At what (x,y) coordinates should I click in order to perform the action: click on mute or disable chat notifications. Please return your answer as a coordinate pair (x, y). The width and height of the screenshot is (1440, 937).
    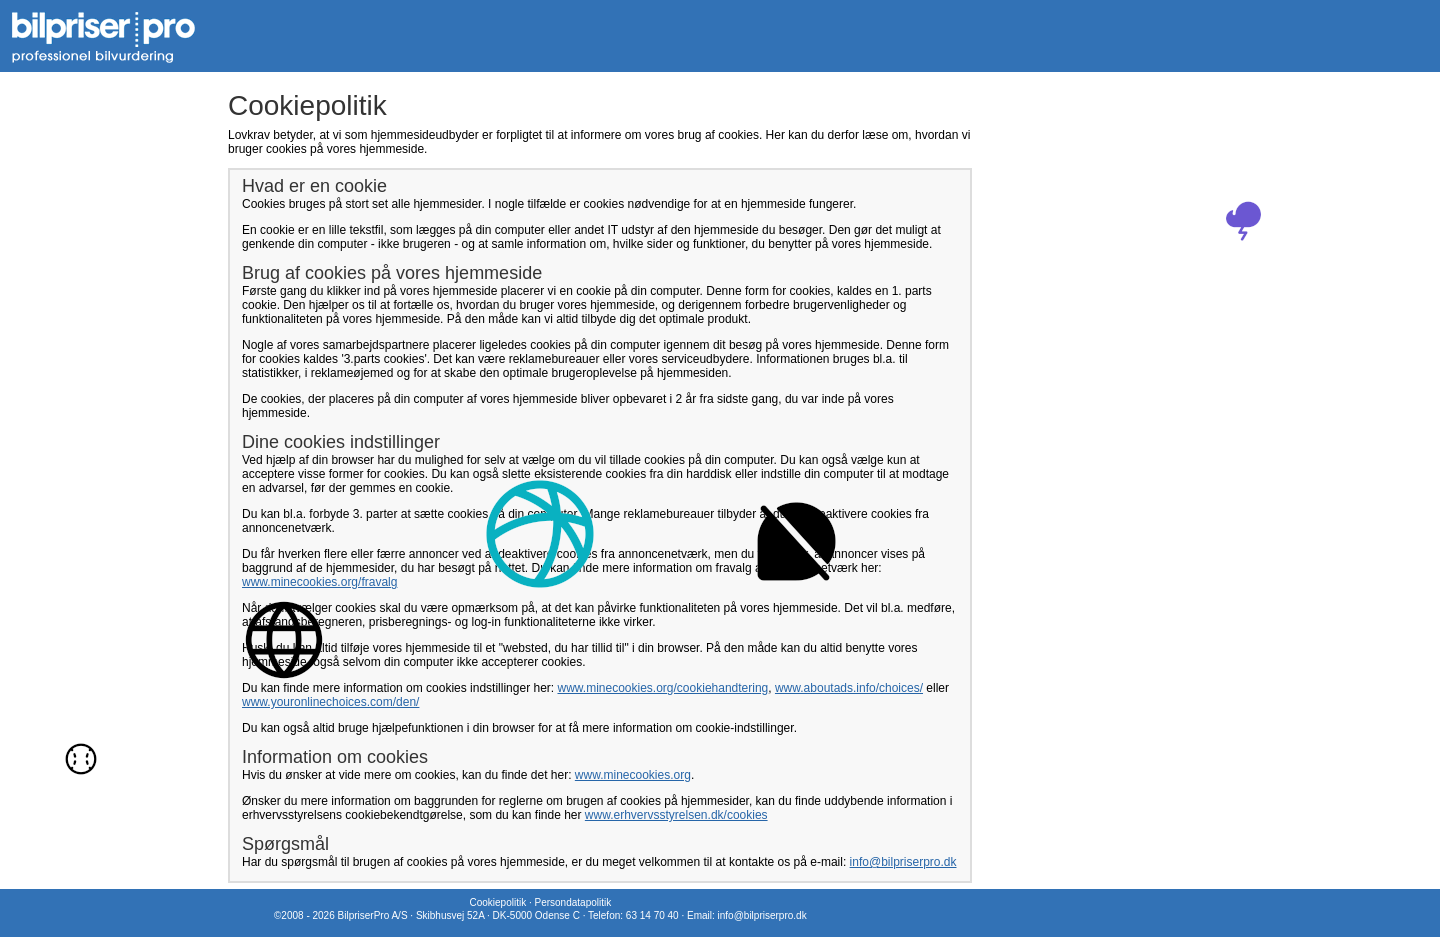
    Looking at the image, I should click on (795, 543).